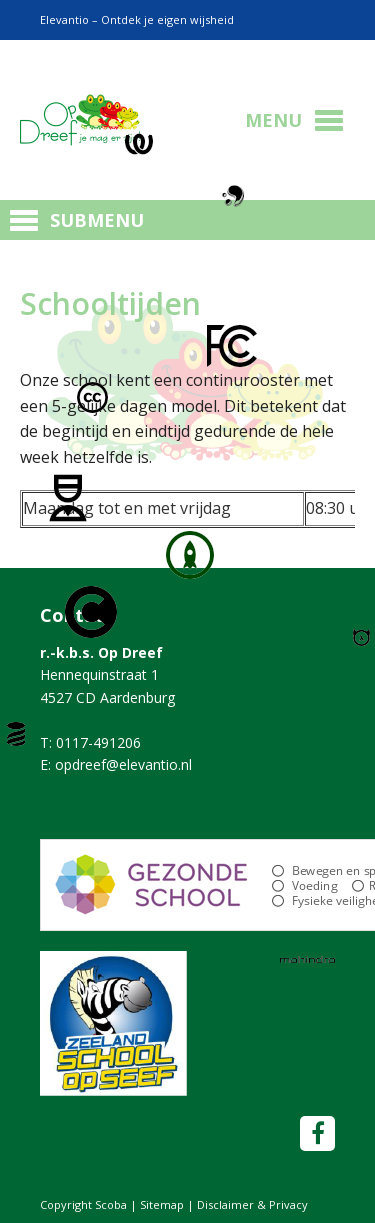  What do you see at coordinates (68, 498) in the screenshot?
I see `access nursing or medical staff information` at bounding box center [68, 498].